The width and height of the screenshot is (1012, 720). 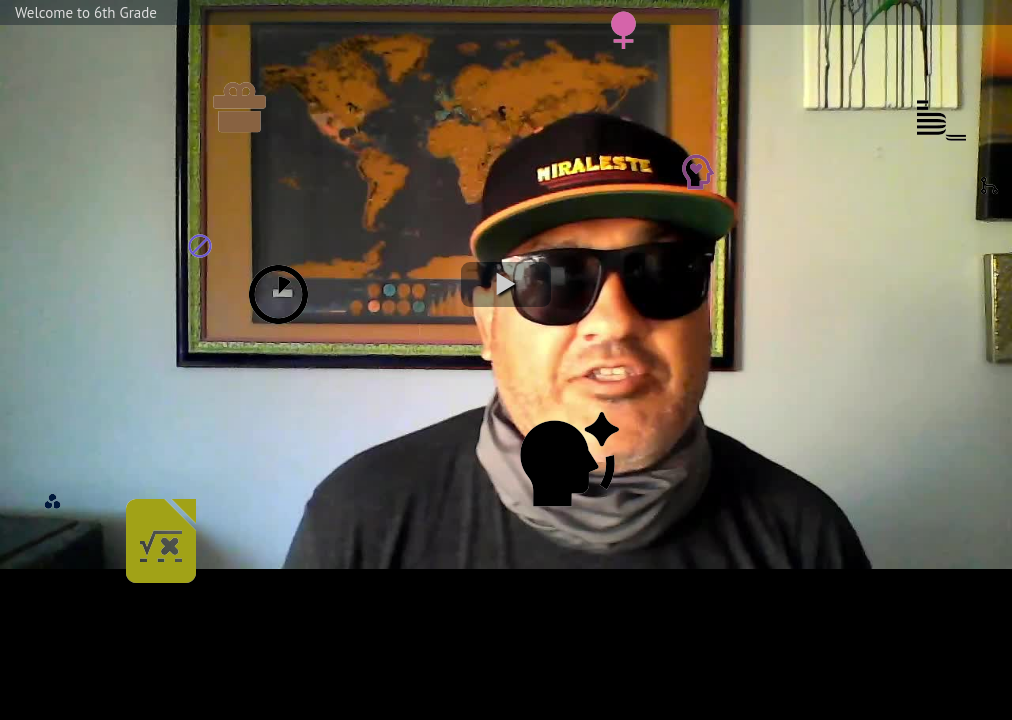 I want to click on merge branches in a git repository, so click(x=989, y=185).